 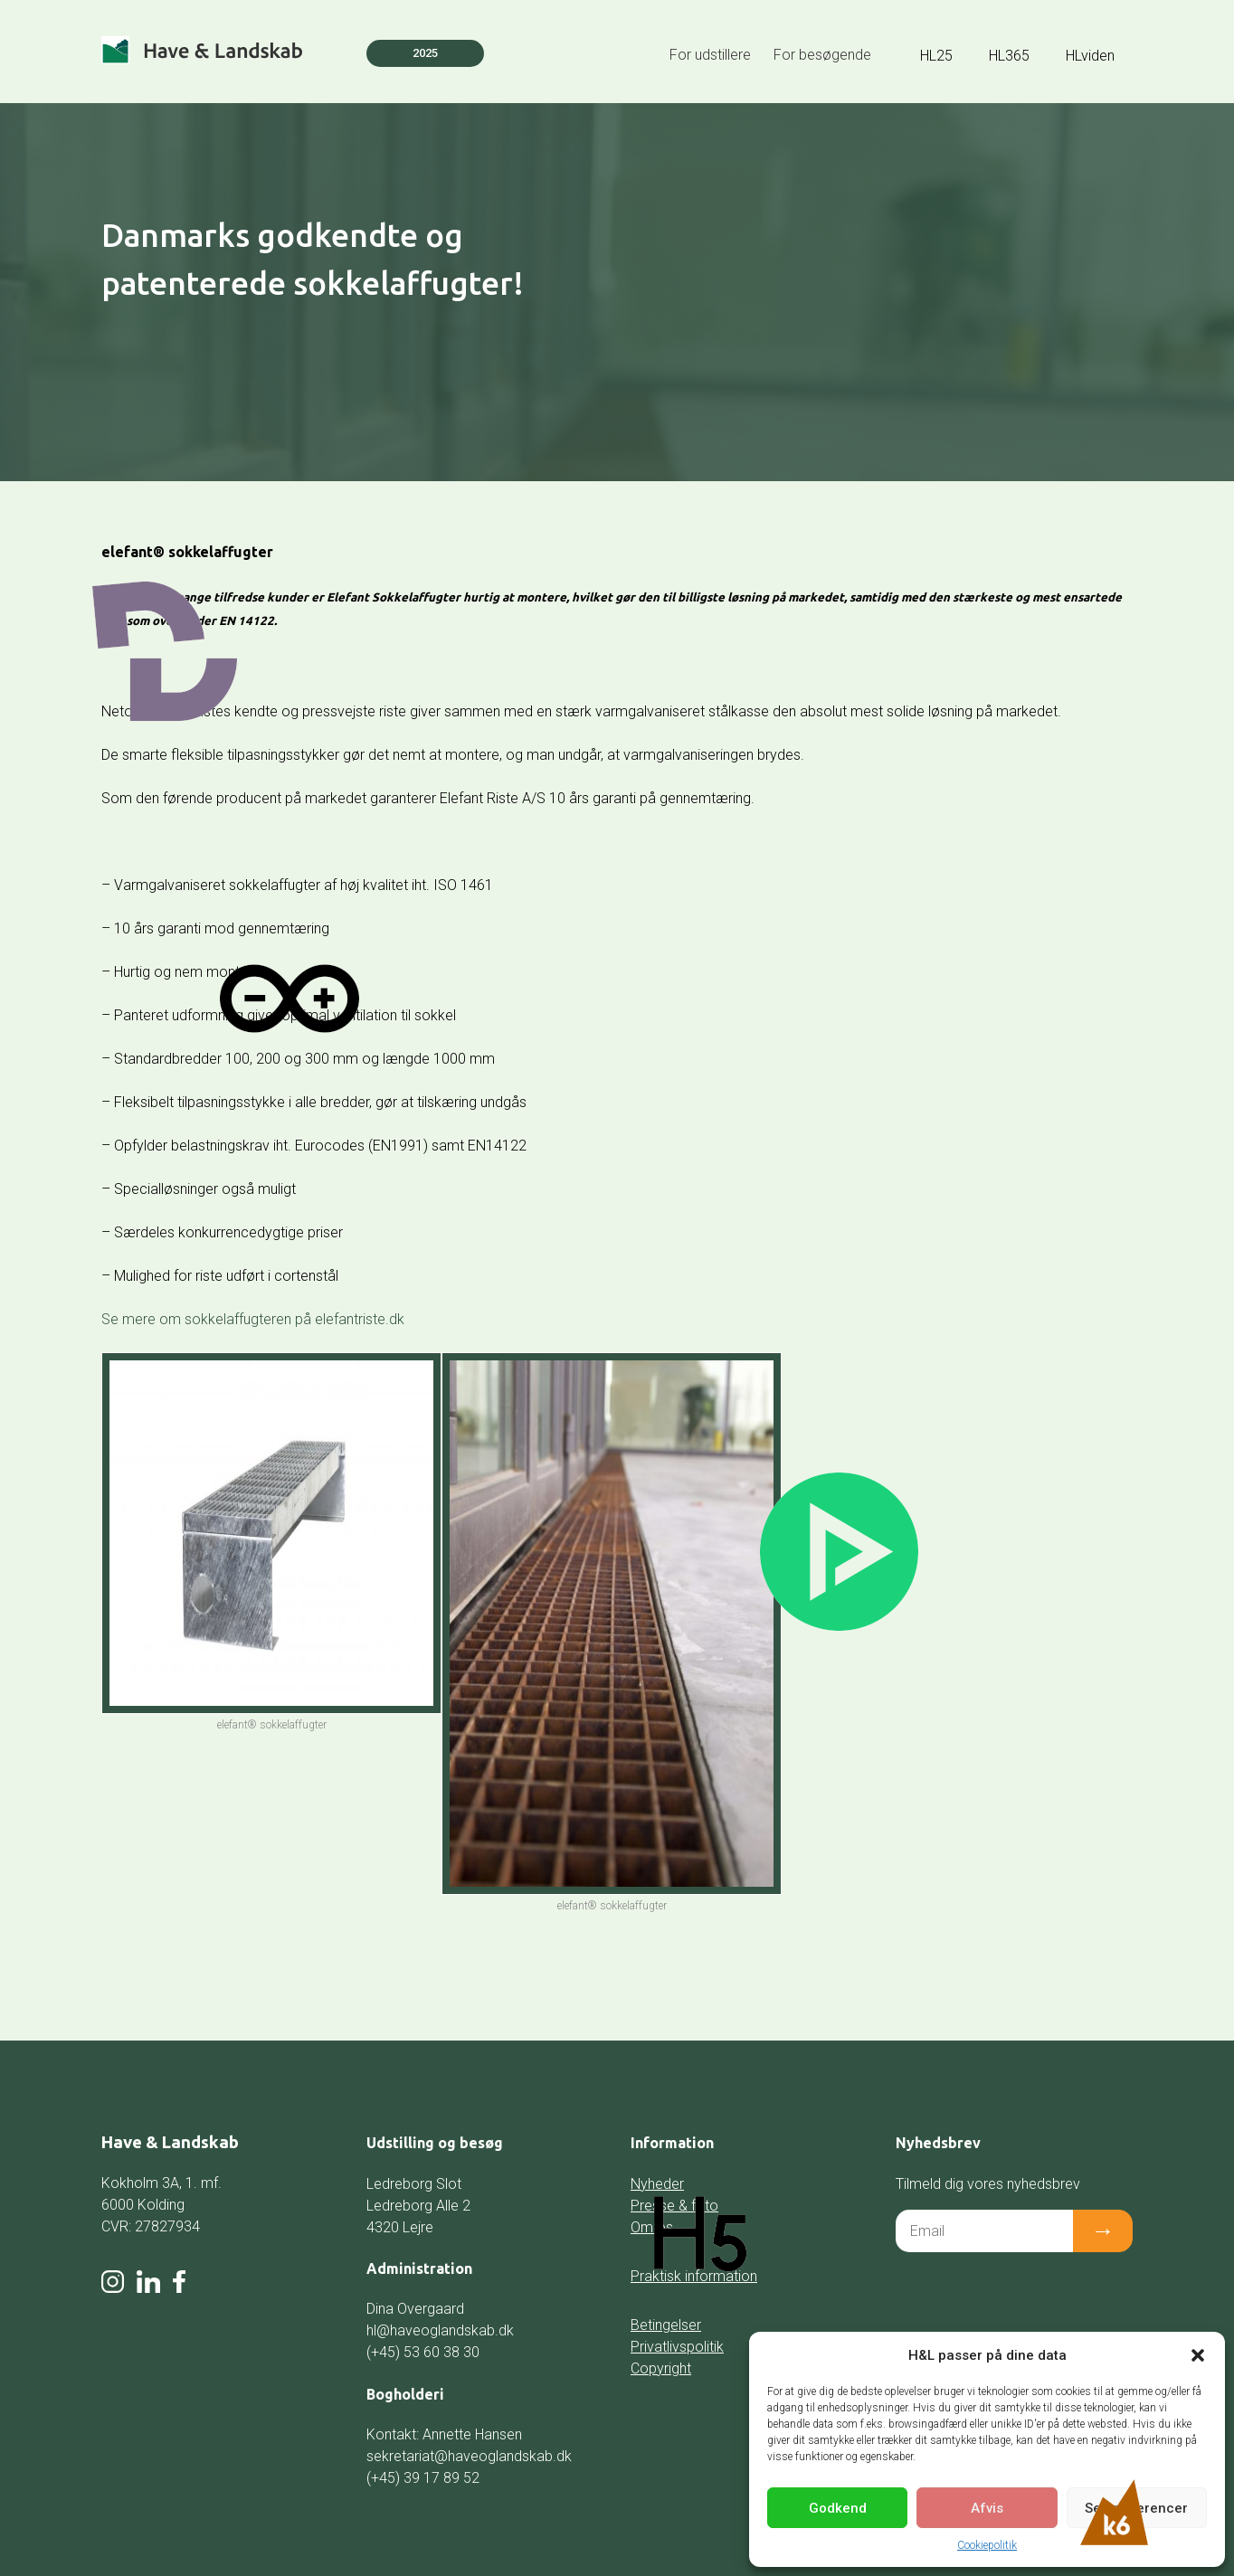 I want to click on format text as heading level 5, so click(x=699, y=2232).